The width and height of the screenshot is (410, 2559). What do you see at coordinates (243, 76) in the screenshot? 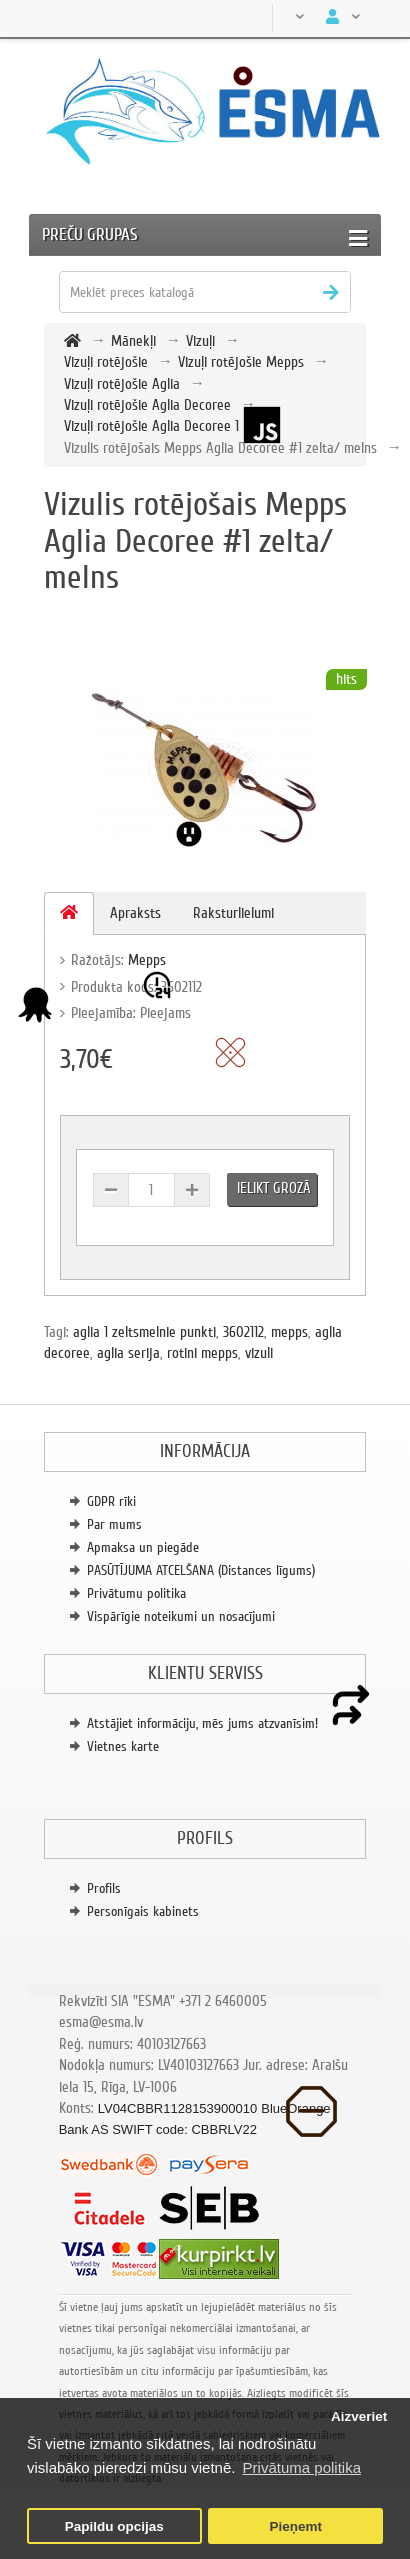
I see `indicates a selected radio button option` at bounding box center [243, 76].